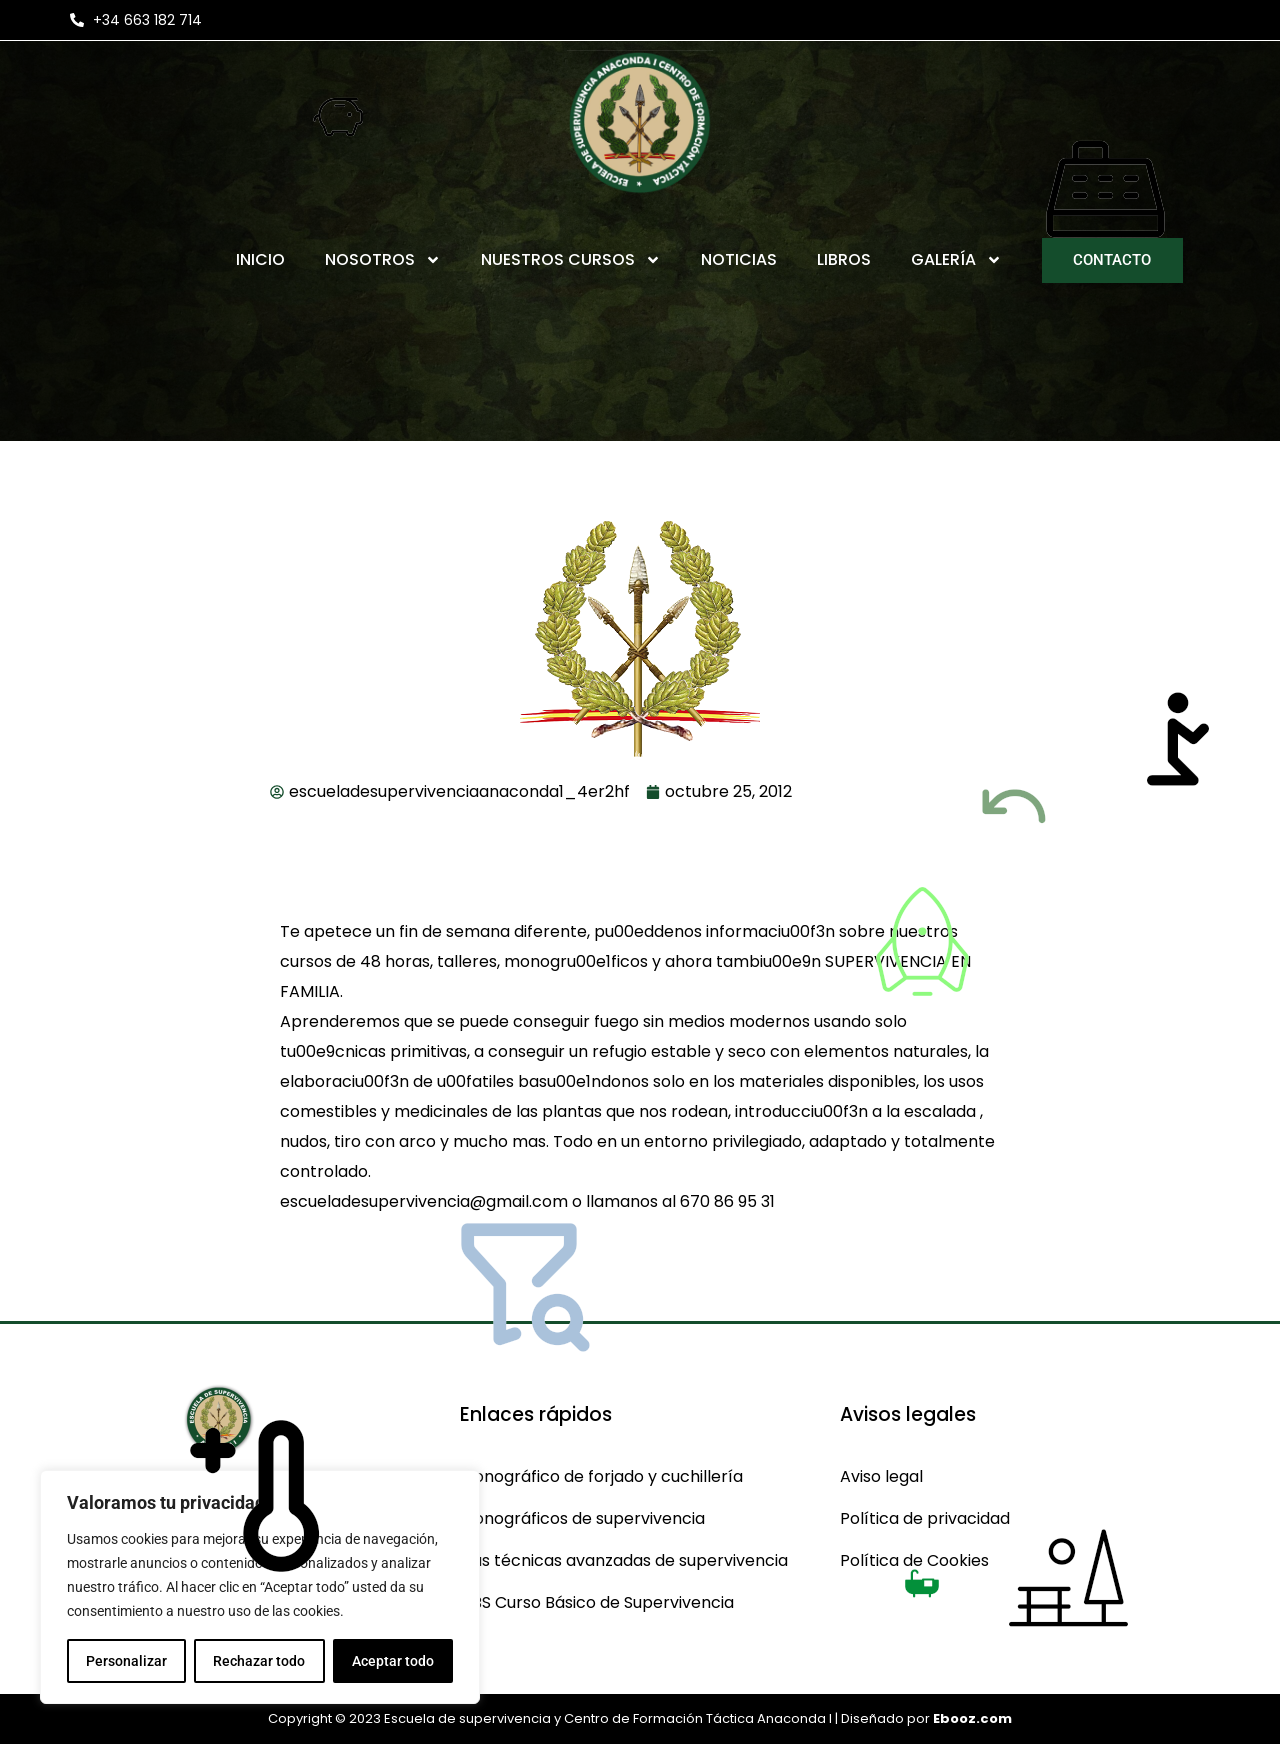 This screenshot has height=1744, width=1280. I want to click on open point of sale system, so click(1105, 195).